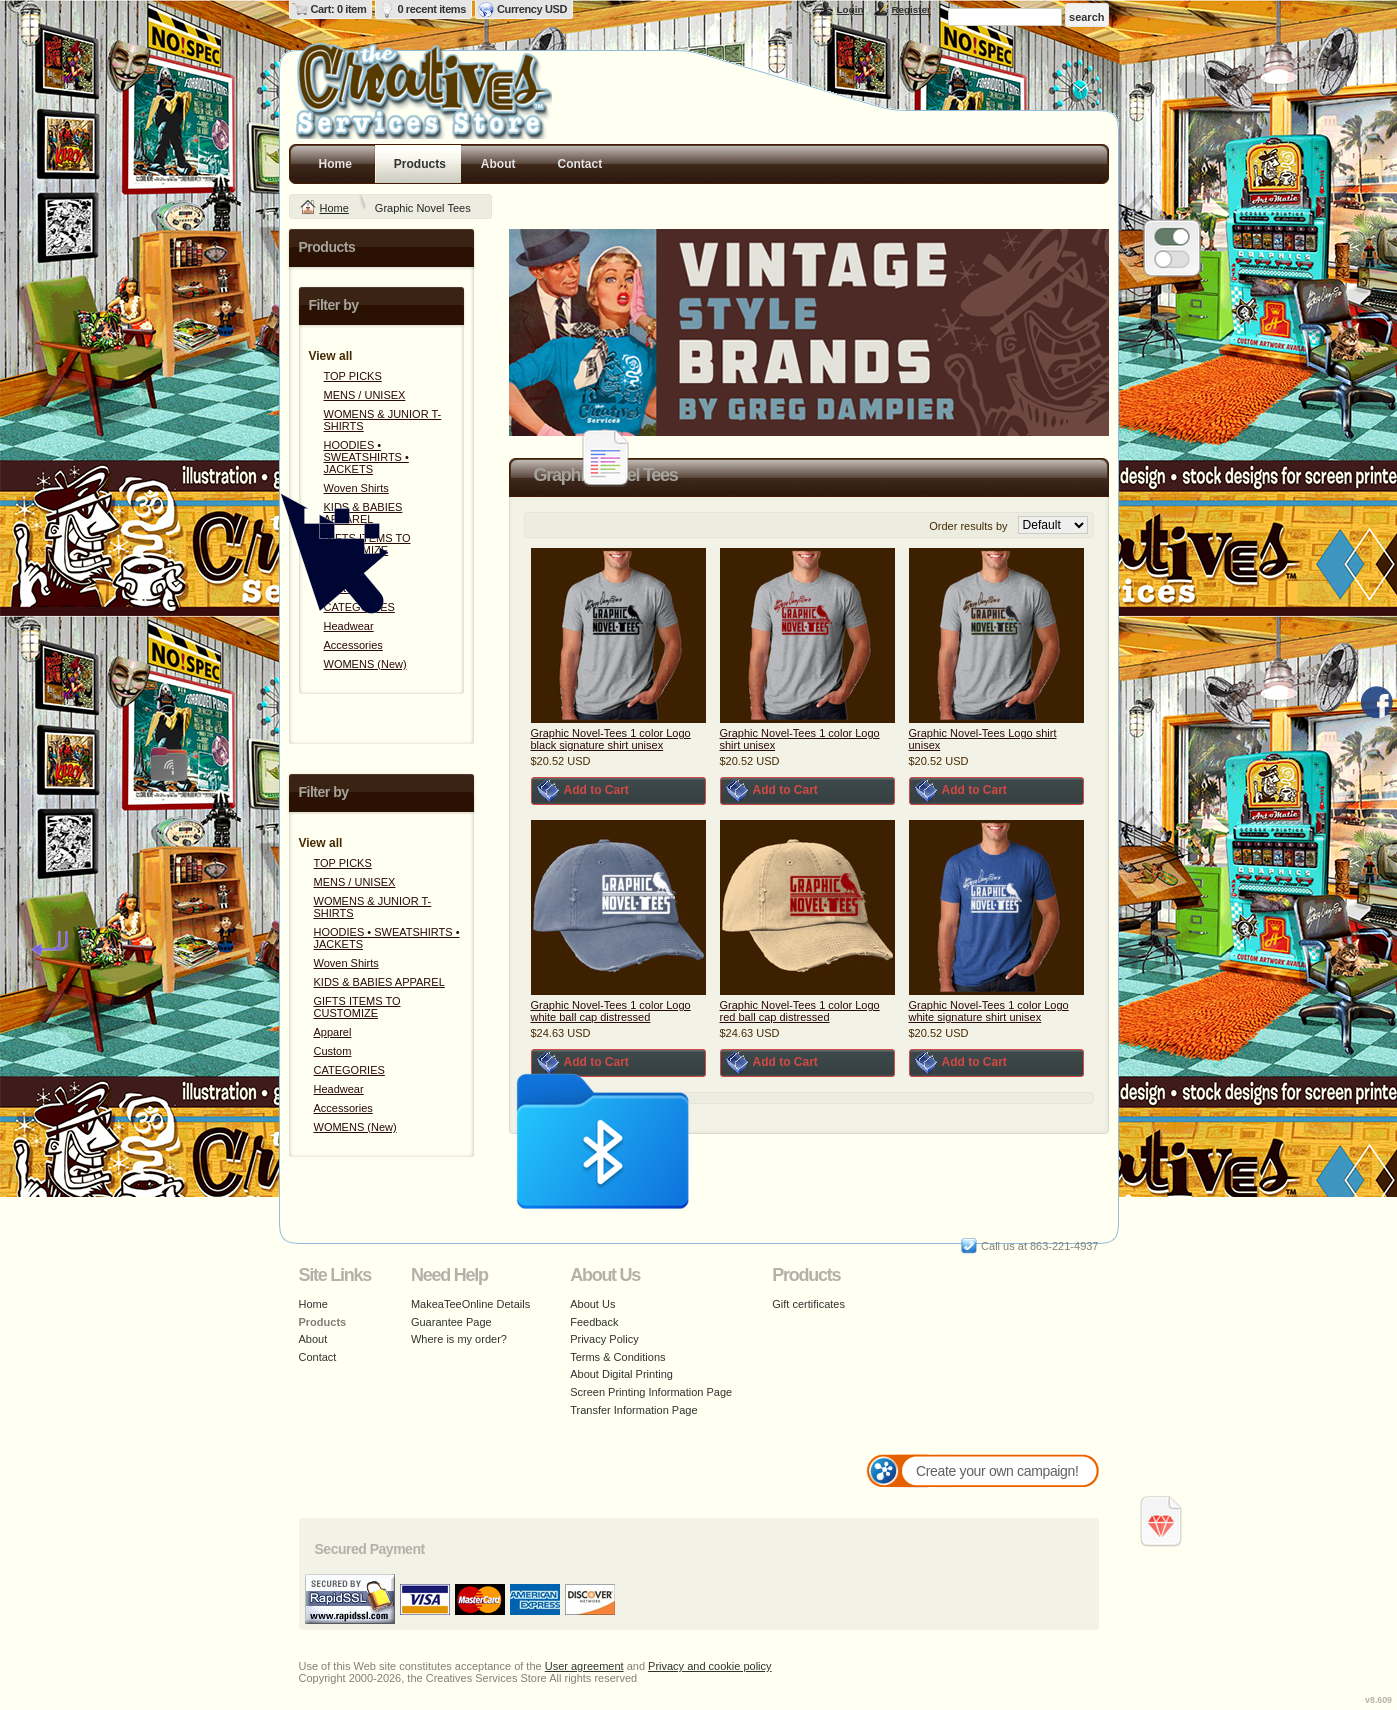 The width and height of the screenshot is (1397, 1710). I want to click on ruby programming language source file, so click(1161, 1521).